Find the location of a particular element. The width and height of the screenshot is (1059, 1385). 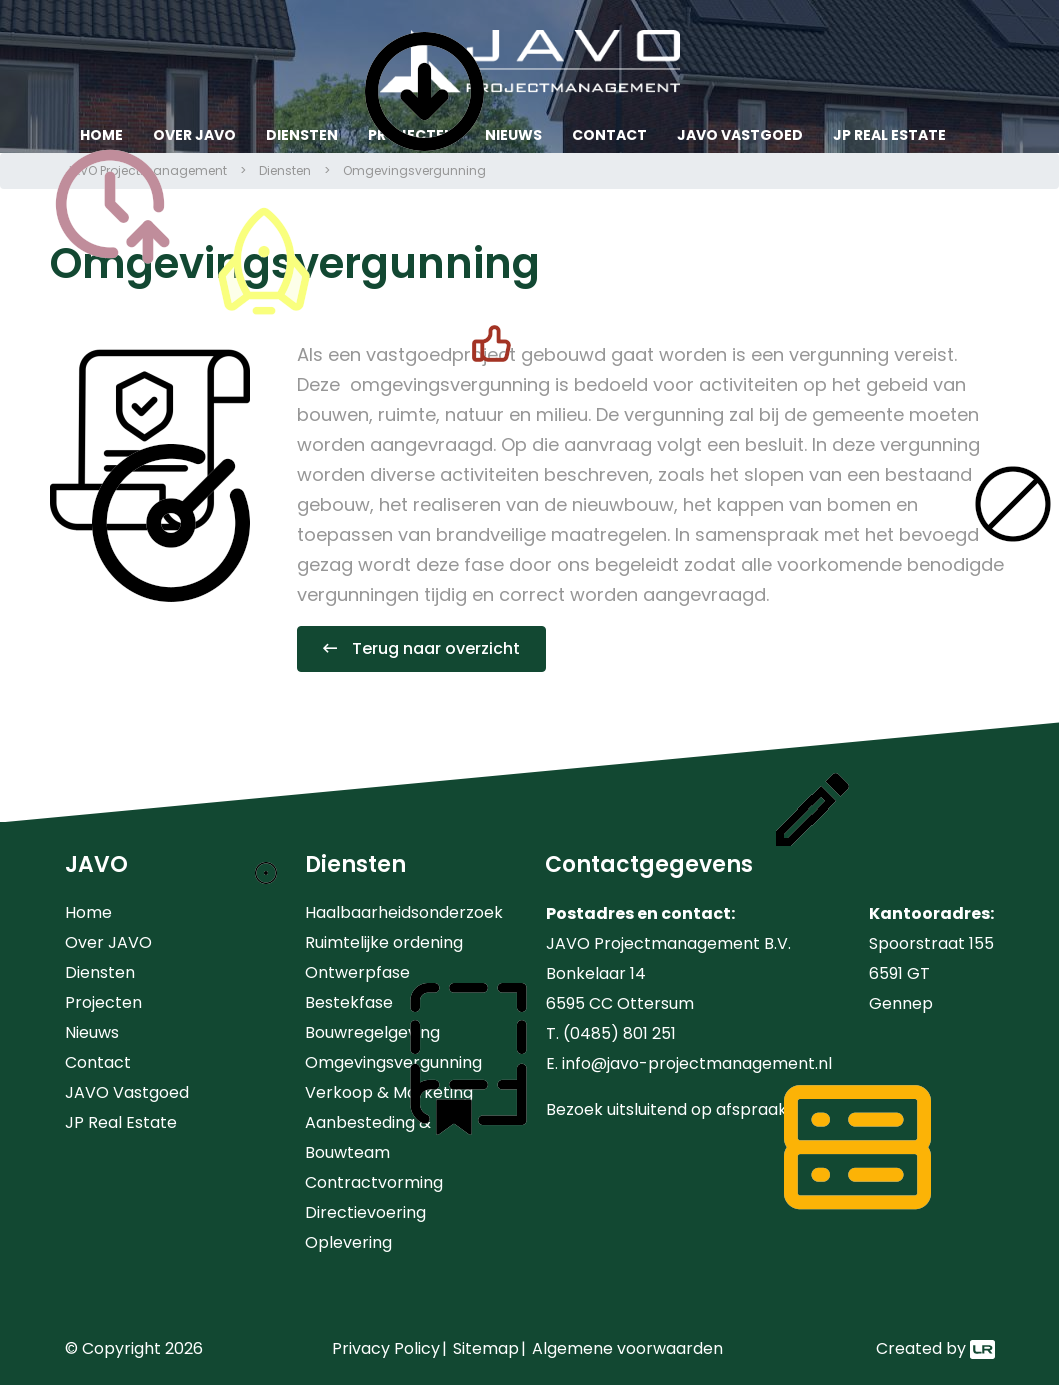

download a file or content is located at coordinates (424, 91).